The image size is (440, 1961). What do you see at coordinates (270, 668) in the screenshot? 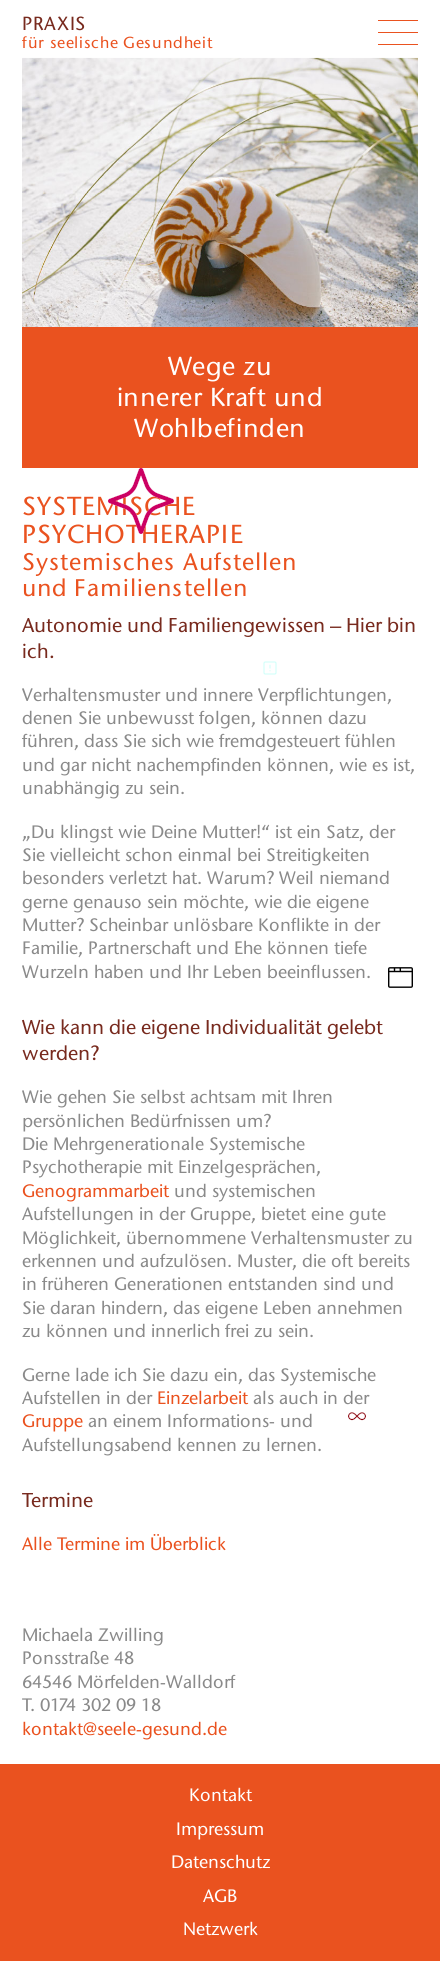
I see `indicates a warning or alert status` at bounding box center [270, 668].